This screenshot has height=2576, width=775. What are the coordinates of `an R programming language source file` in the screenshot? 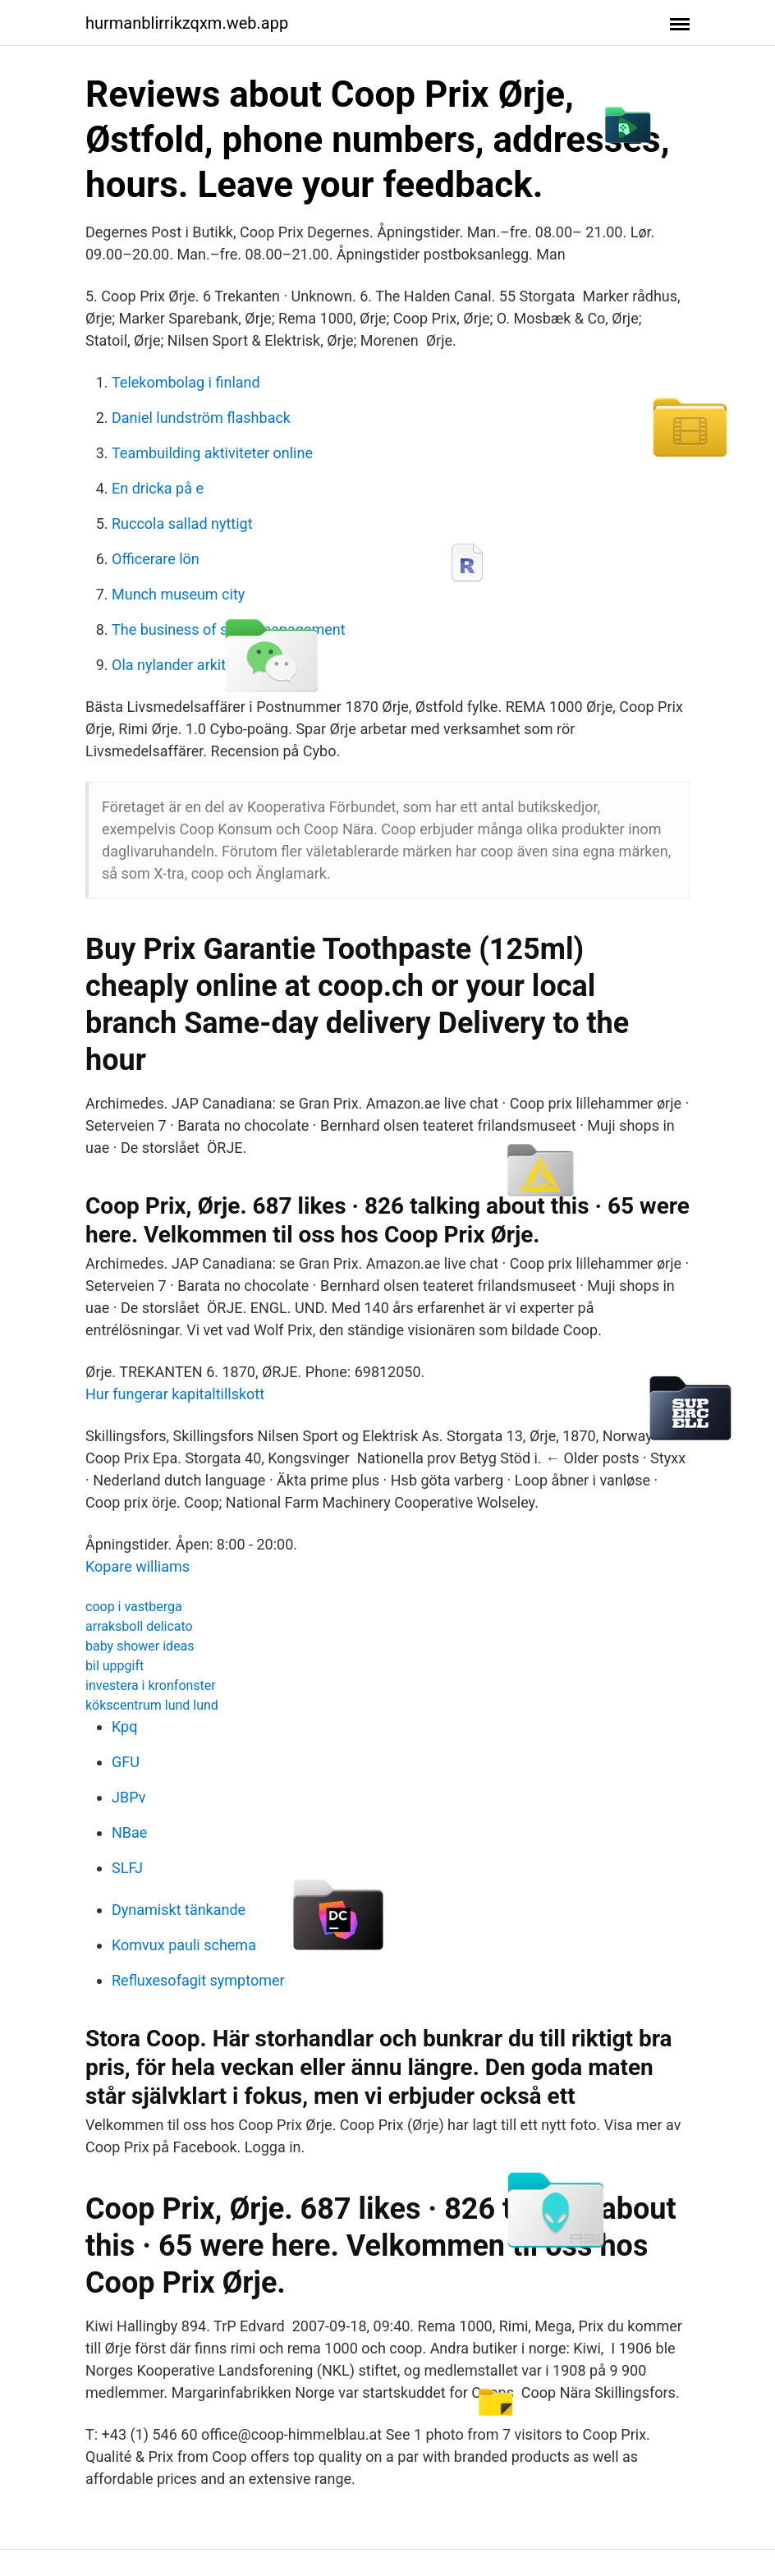 It's located at (467, 562).